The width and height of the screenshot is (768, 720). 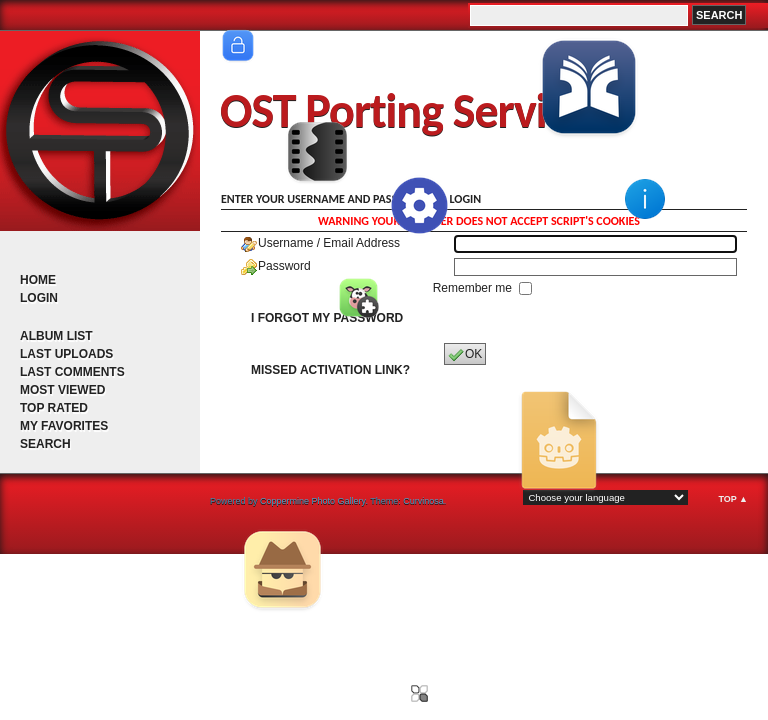 What do you see at coordinates (589, 87) in the screenshot?
I see `open JabRef reference manager` at bounding box center [589, 87].